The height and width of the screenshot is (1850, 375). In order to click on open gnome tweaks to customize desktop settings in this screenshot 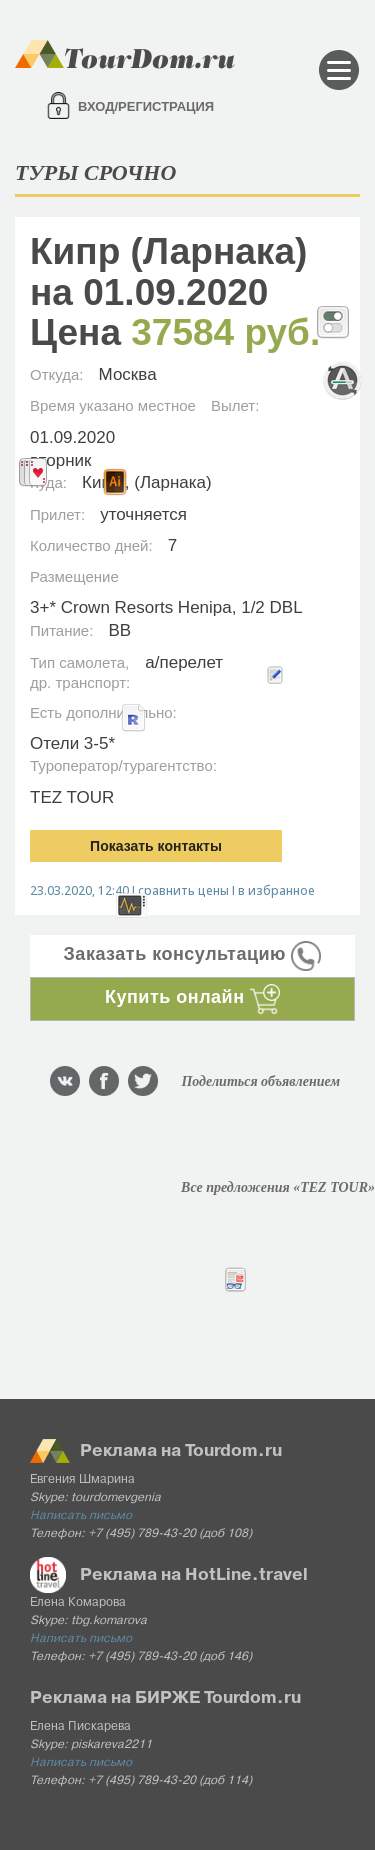, I will do `click(333, 322)`.